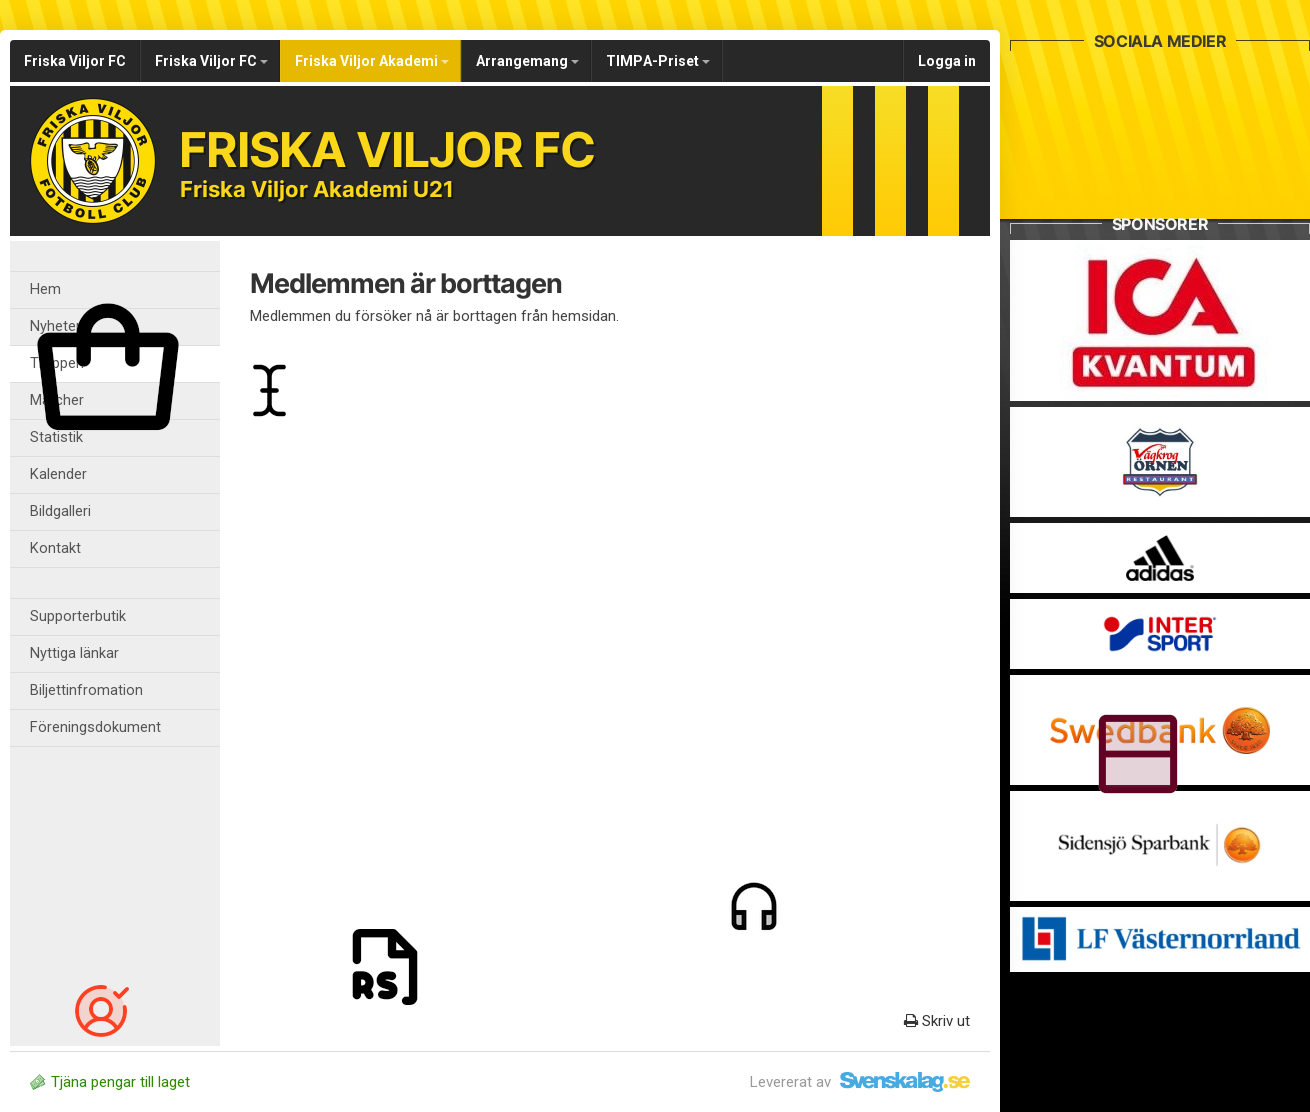 The width and height of the screenshot is (1310, 1112). Describe the element at coordinates (1138, 754) in the screenshot. I see `split view into top and bottom panels` at that location.